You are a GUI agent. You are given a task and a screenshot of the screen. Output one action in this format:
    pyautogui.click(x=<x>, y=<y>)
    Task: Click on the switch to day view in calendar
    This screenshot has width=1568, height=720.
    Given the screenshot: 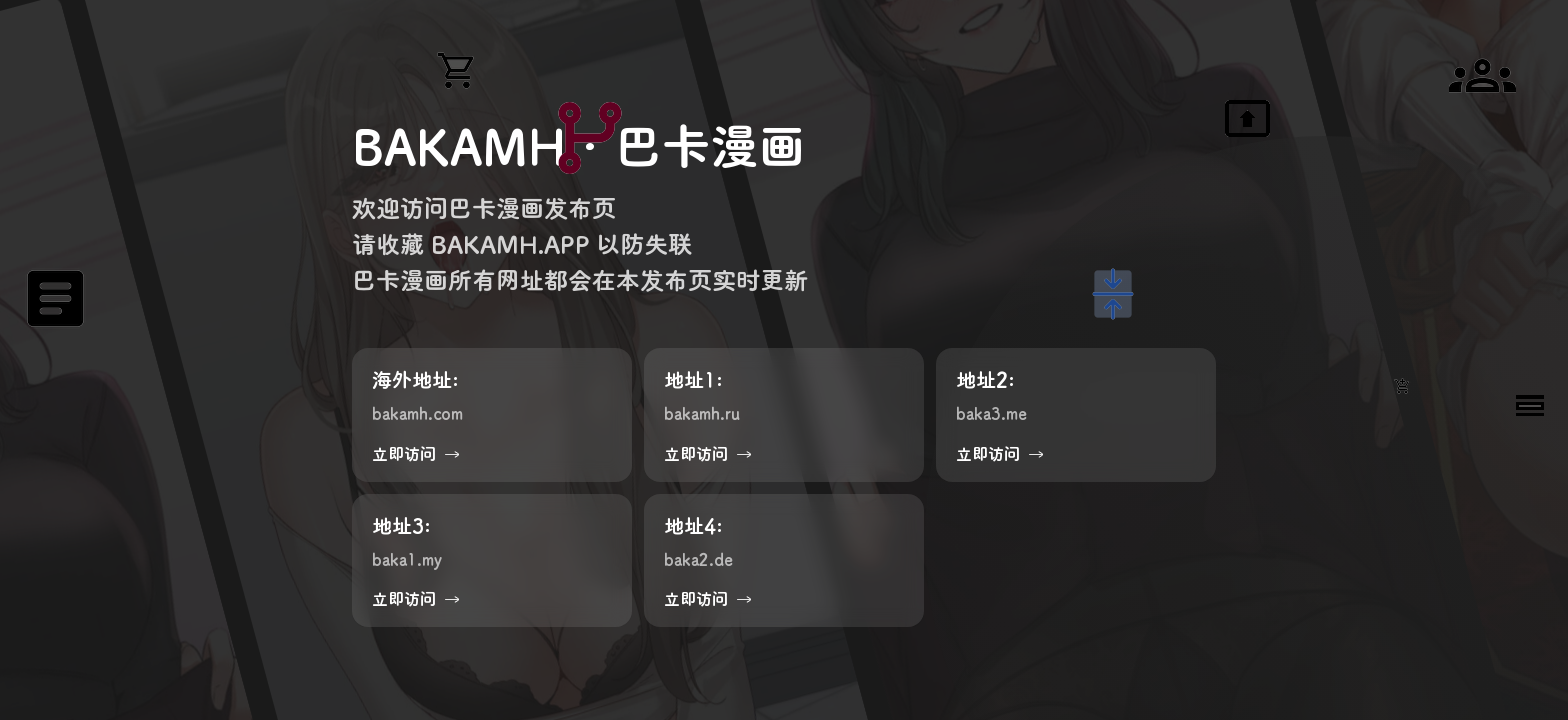 What is the action you would take?
    pyautogui.click(x=1530, y=405)
    